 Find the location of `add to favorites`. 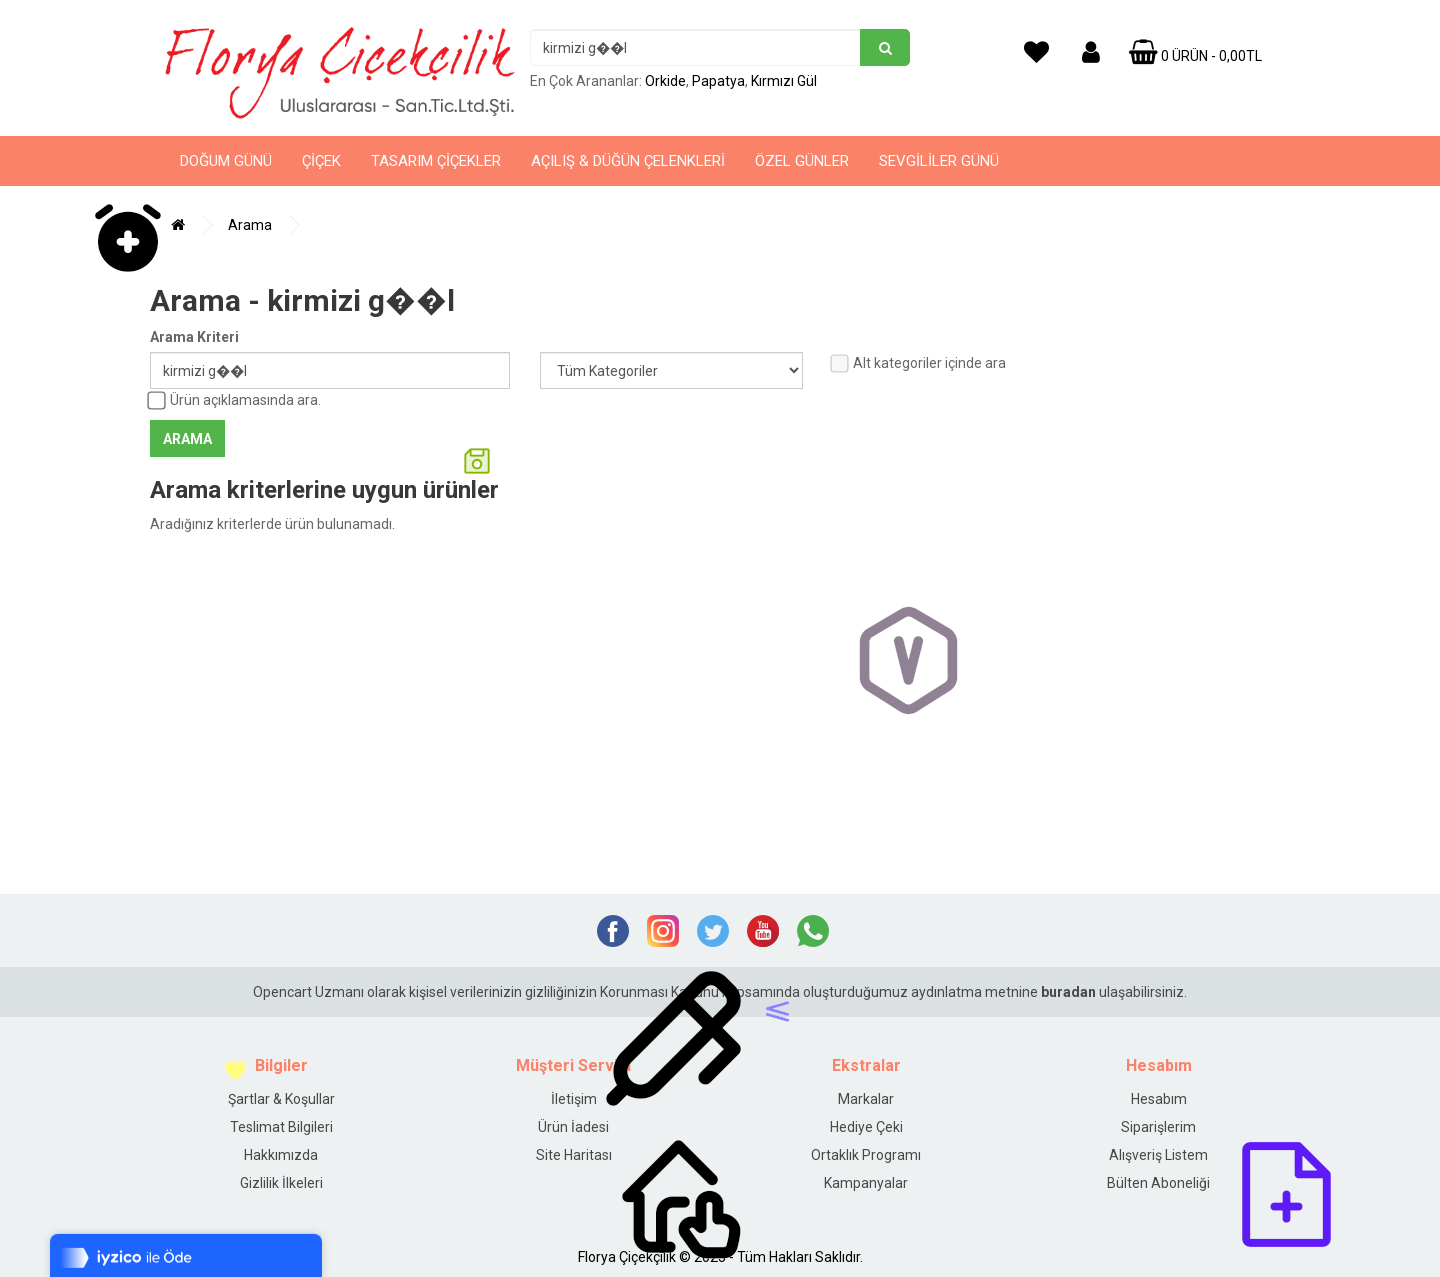

add to favorites is located at coordinates (235, 1070).